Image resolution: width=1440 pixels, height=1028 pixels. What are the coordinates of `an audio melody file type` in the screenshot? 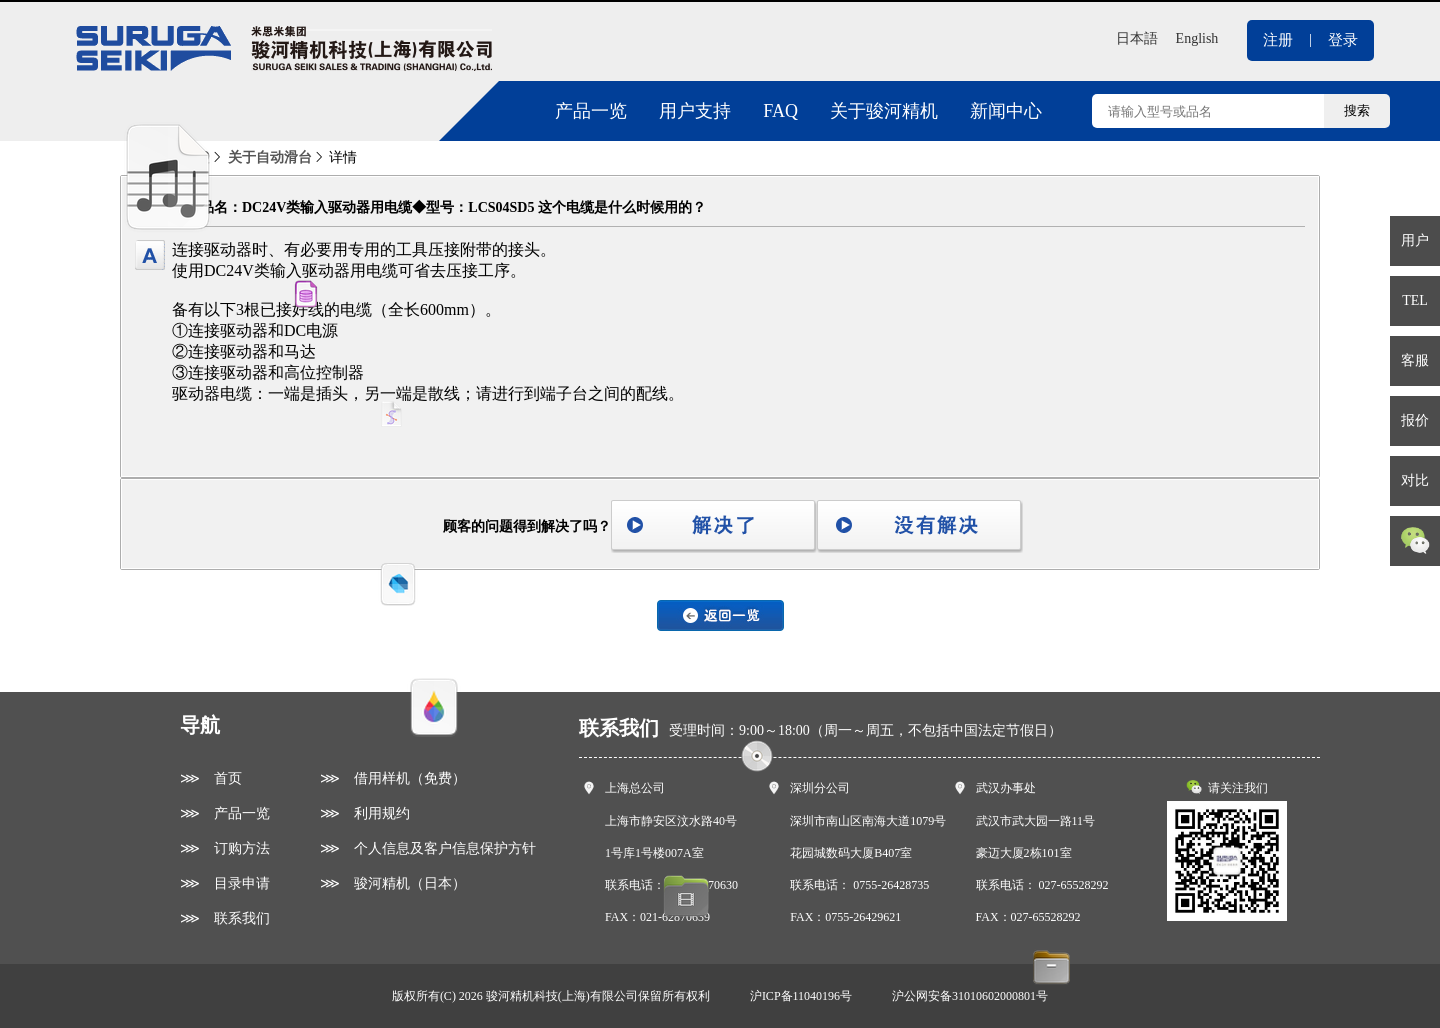 It's located at (168, 177).